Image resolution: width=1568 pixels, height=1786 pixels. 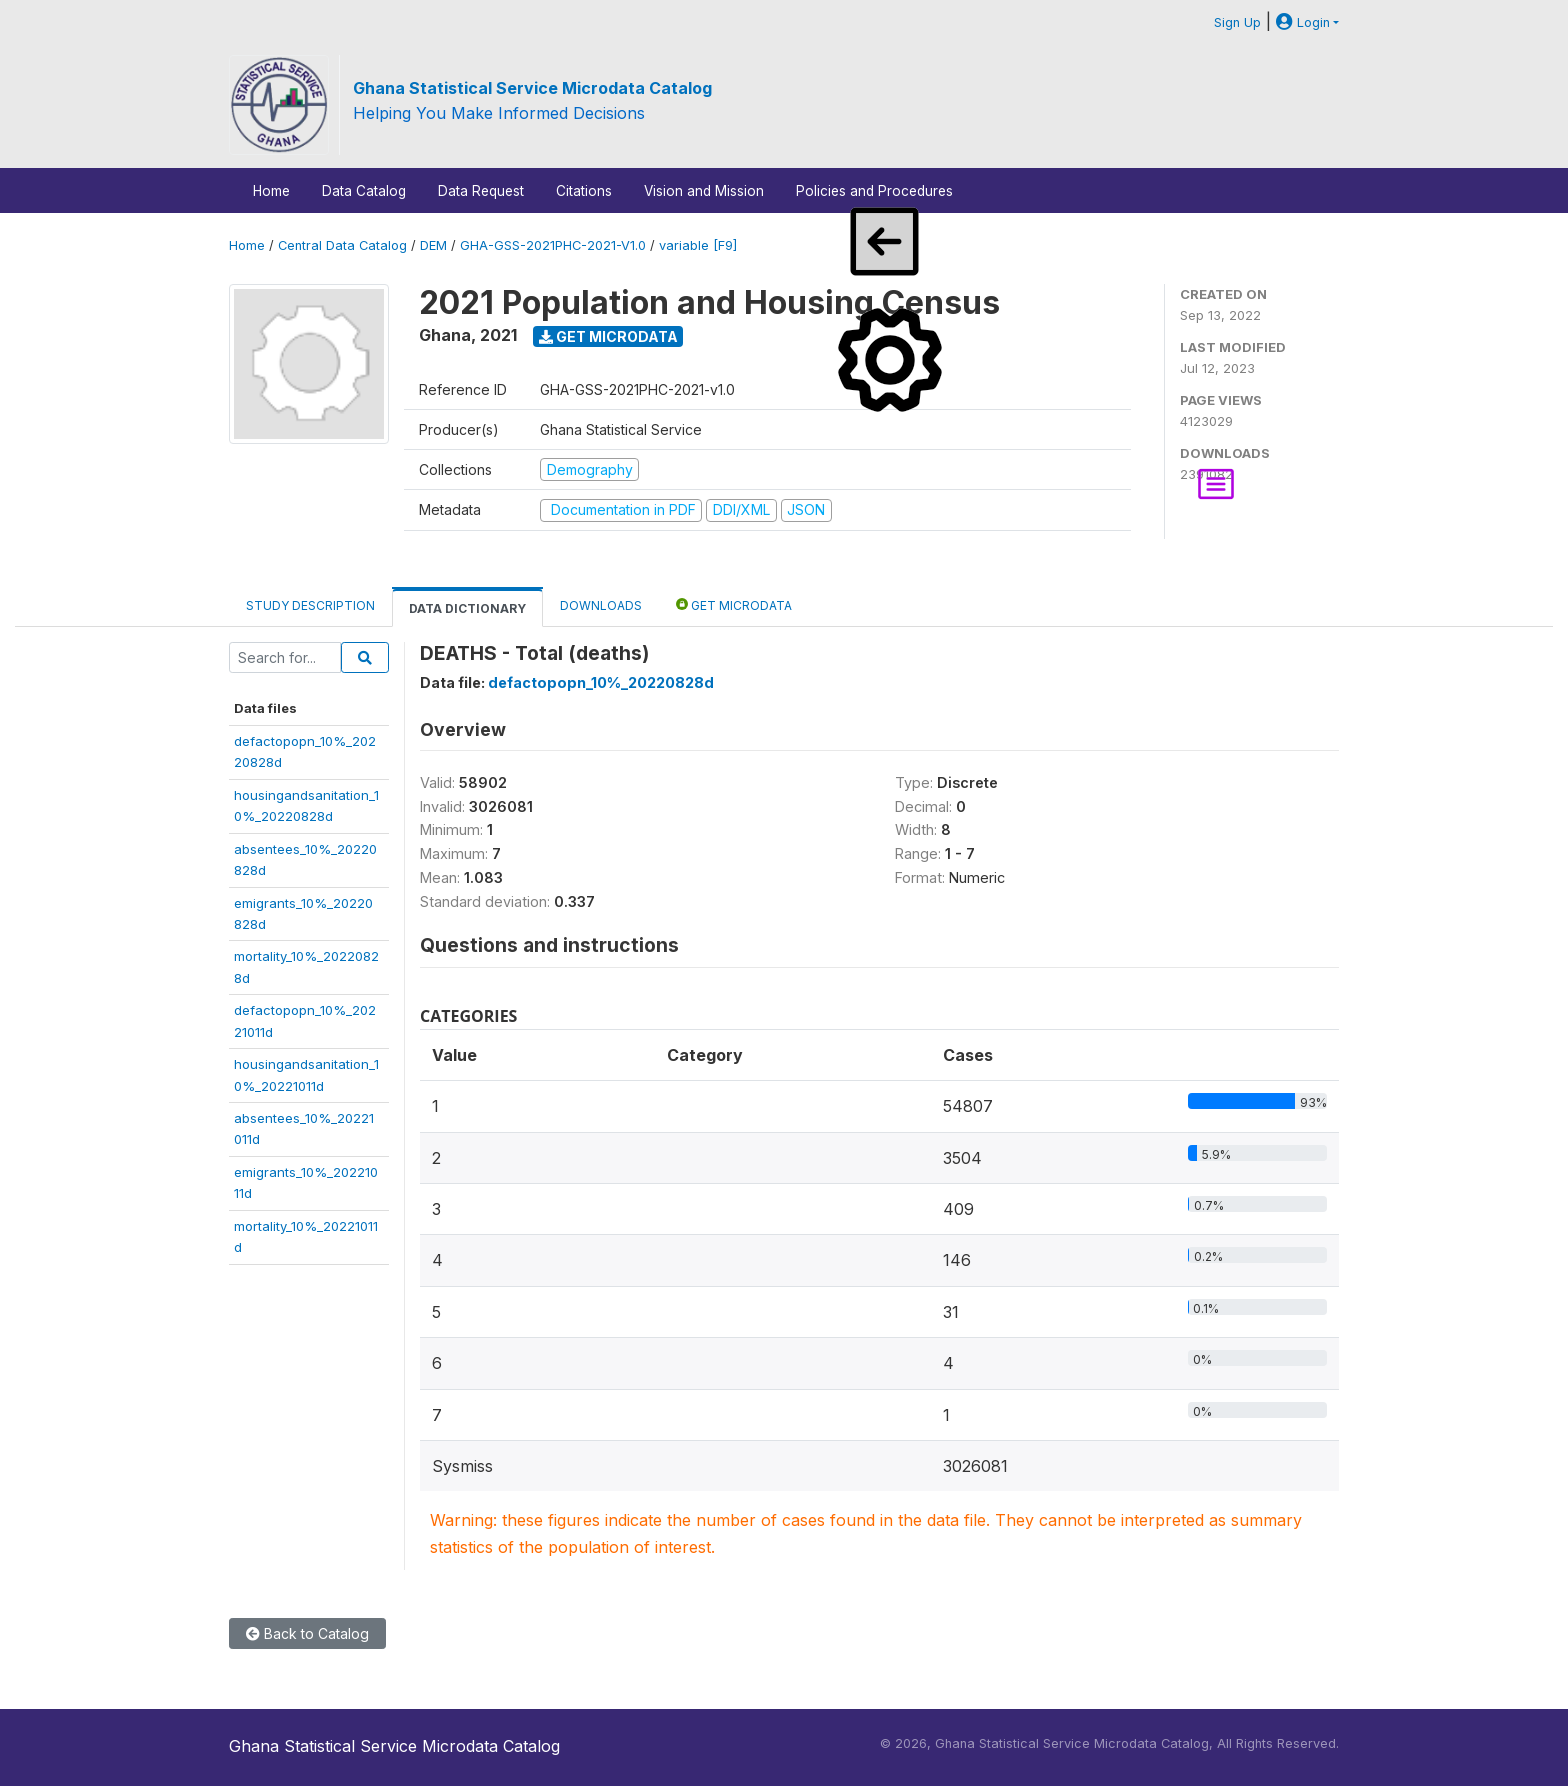 What do you see at coordinates (884, 241) in the screenshot?
I see `go back to the previous screen` at bounding box center [884, 241].